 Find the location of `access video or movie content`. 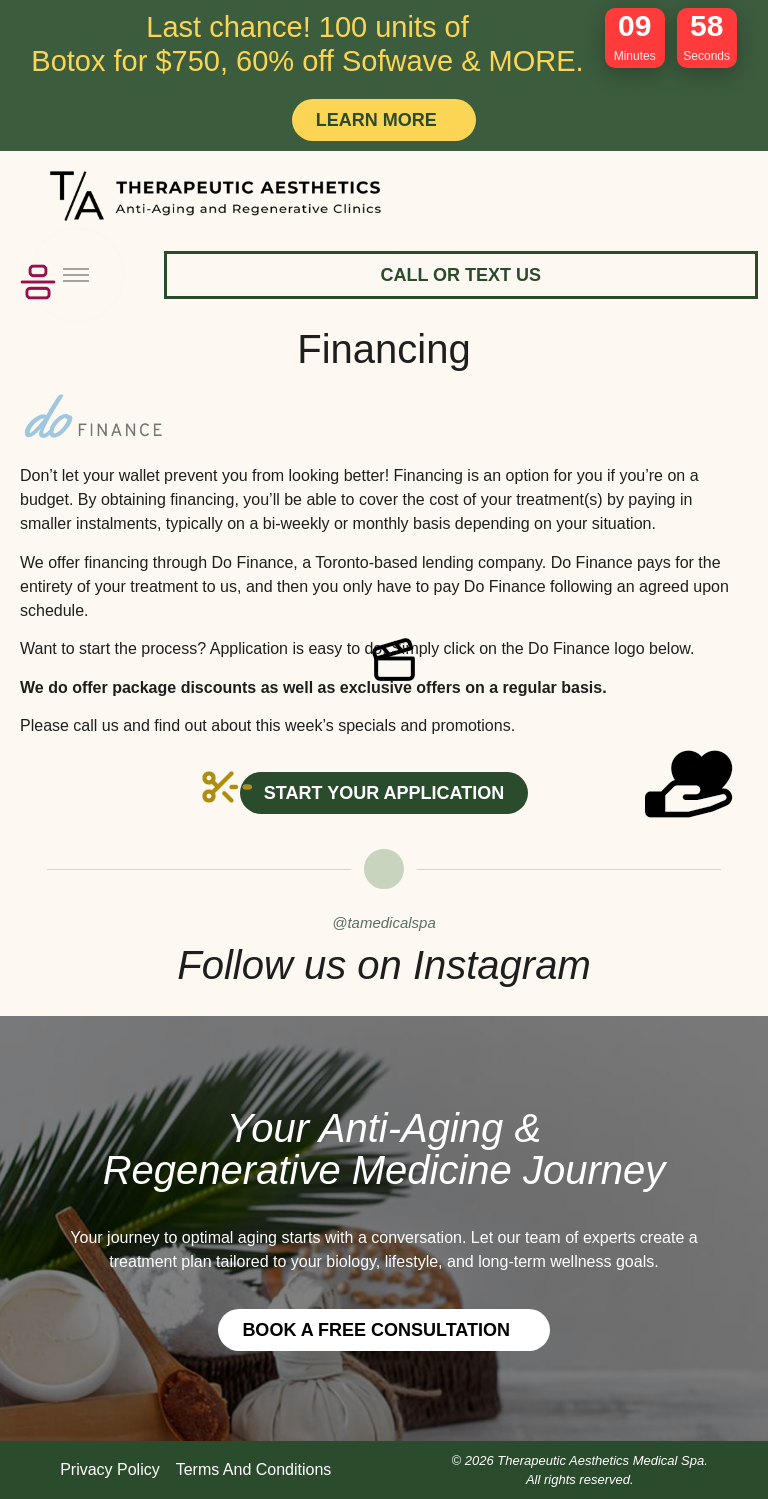

access video or movie content is located at coordinates (394, 660).